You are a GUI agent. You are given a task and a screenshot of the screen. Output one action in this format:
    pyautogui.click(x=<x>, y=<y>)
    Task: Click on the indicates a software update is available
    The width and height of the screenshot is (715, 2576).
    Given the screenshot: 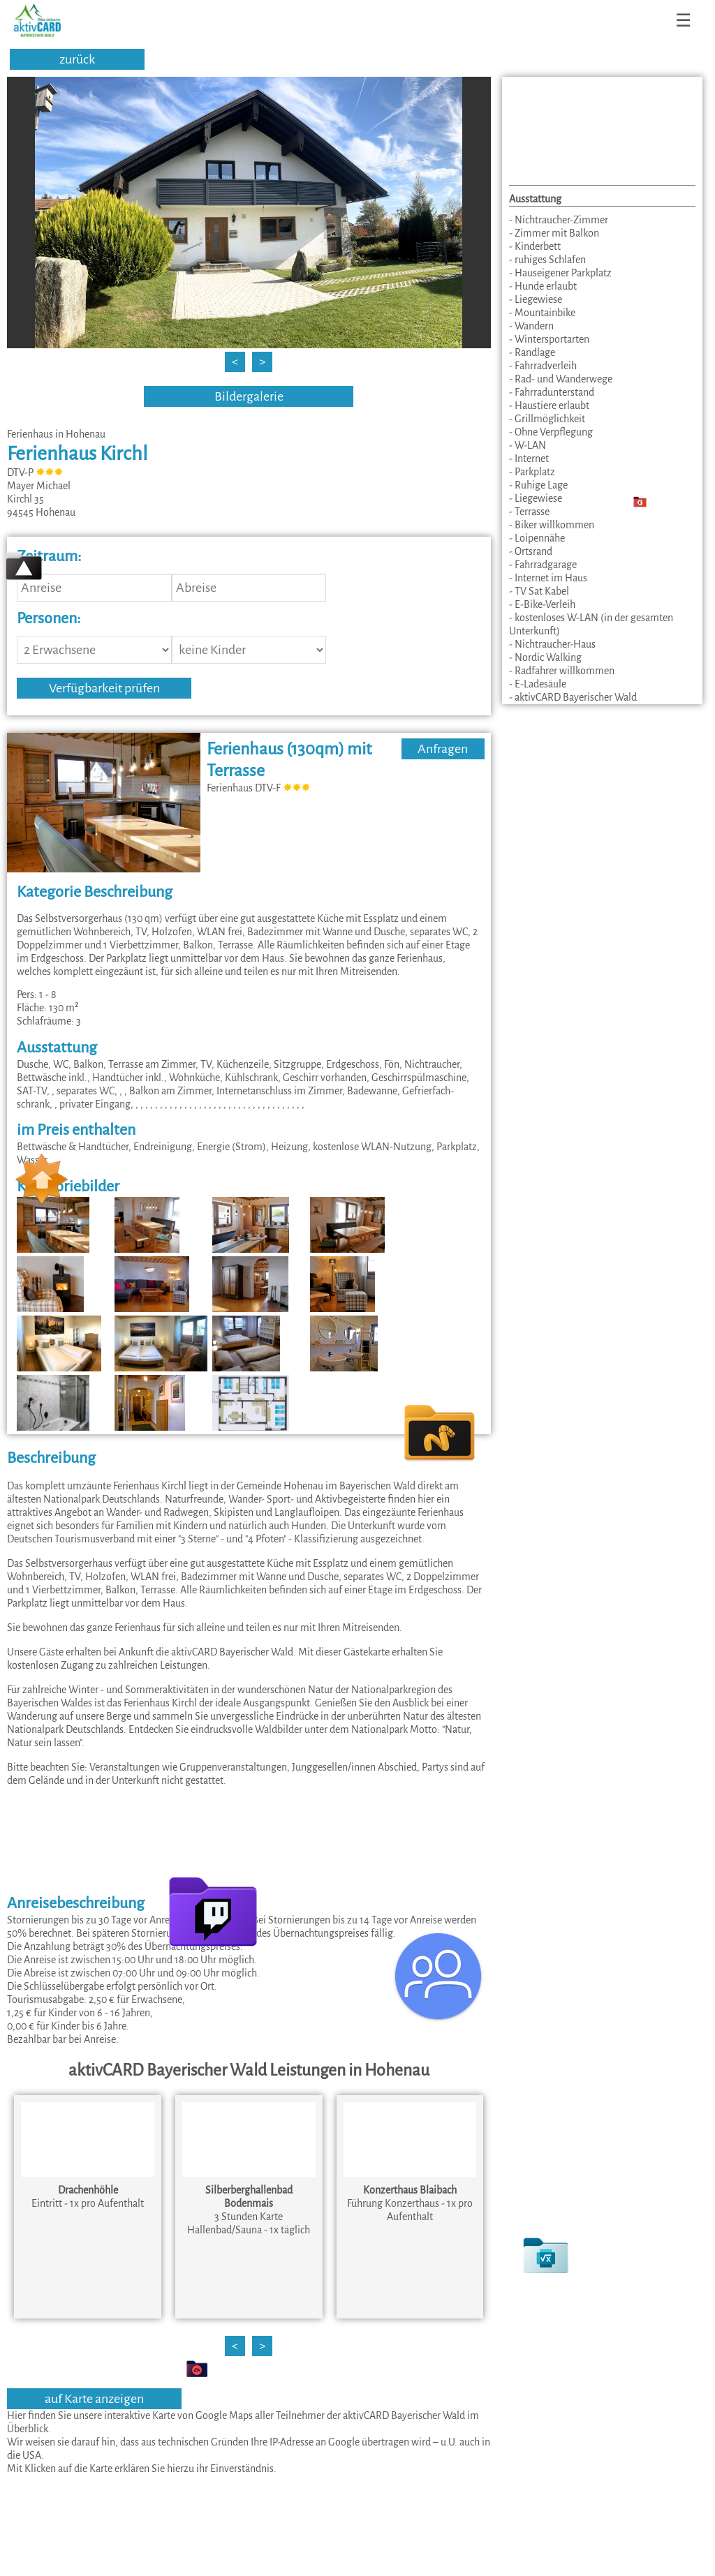 What is the action you would take?
    pyautogui.click(x=42, y=1179)
    